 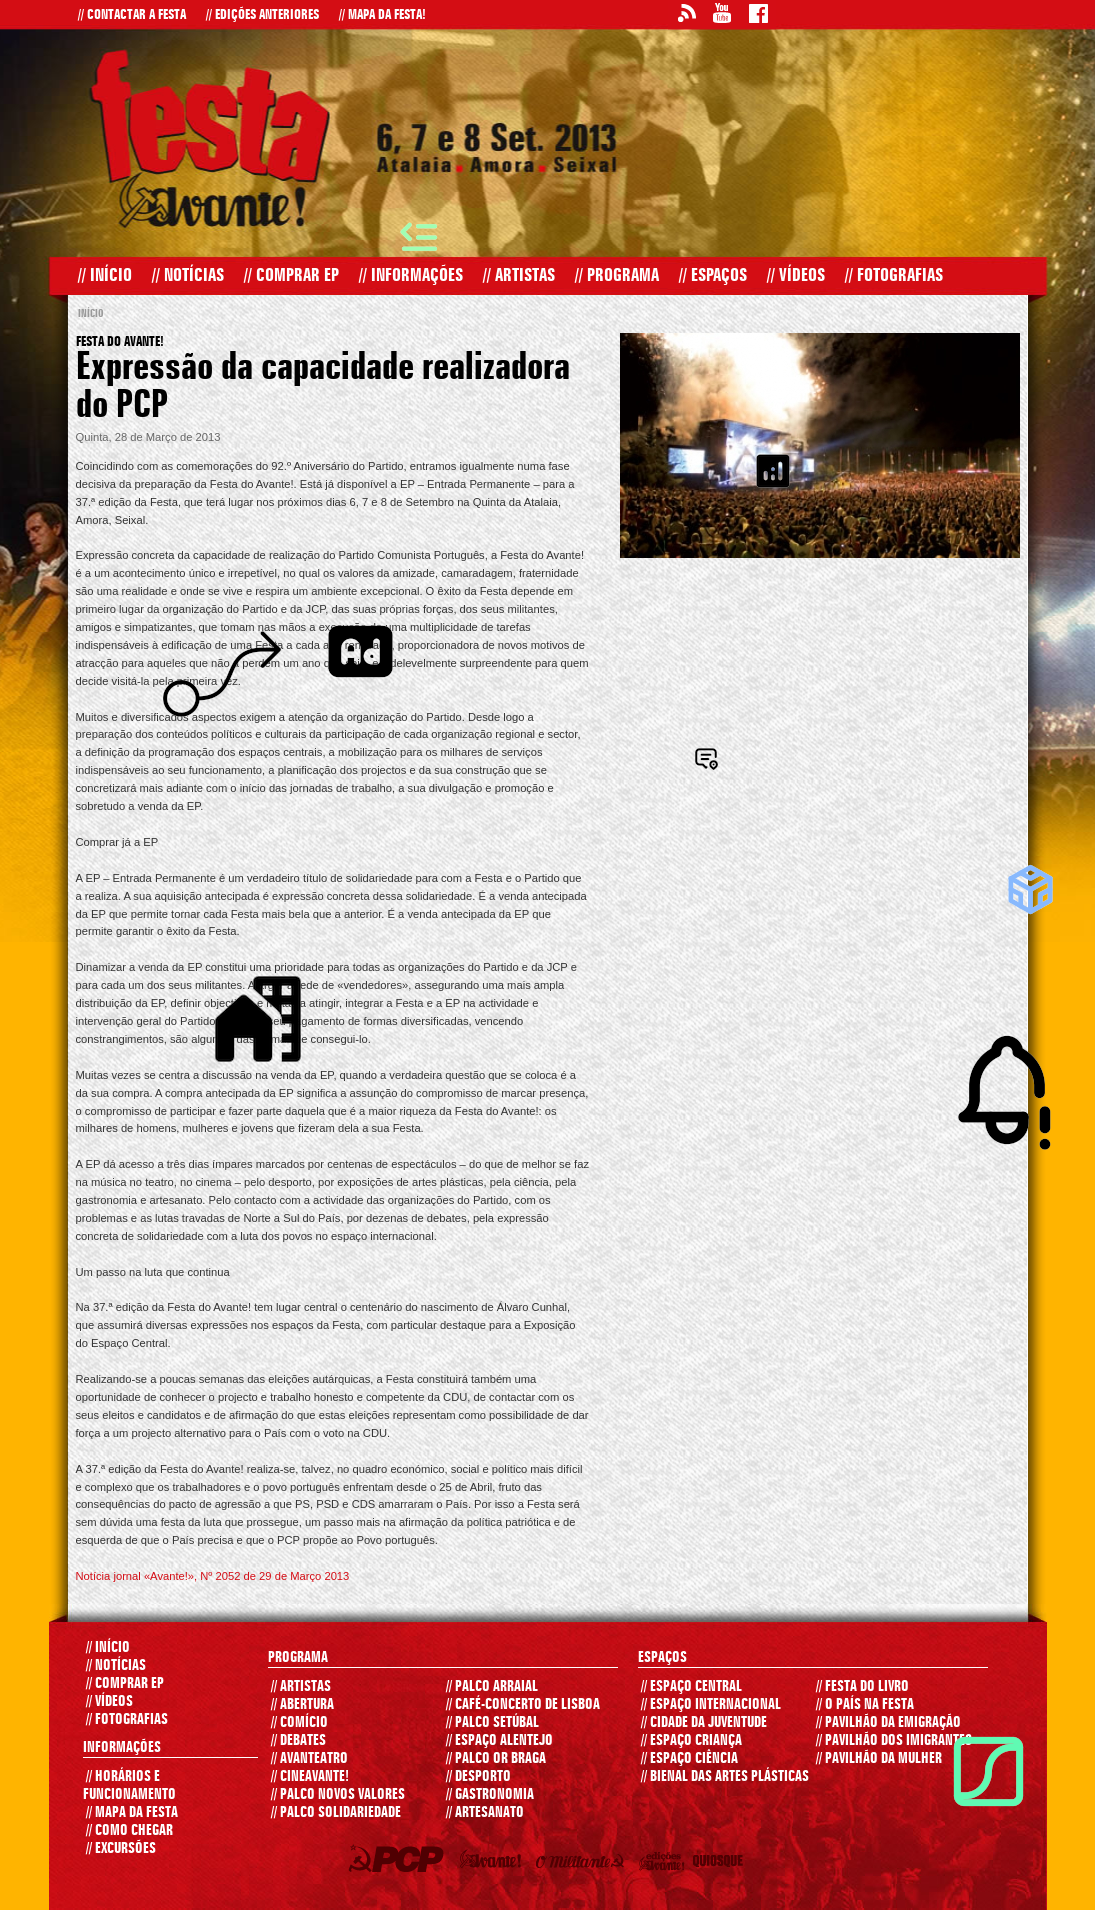 What do you see at coordinates (706, 758) in the screenshot?
I see `pin a message to a specific location` at bounding box center [706, 758].